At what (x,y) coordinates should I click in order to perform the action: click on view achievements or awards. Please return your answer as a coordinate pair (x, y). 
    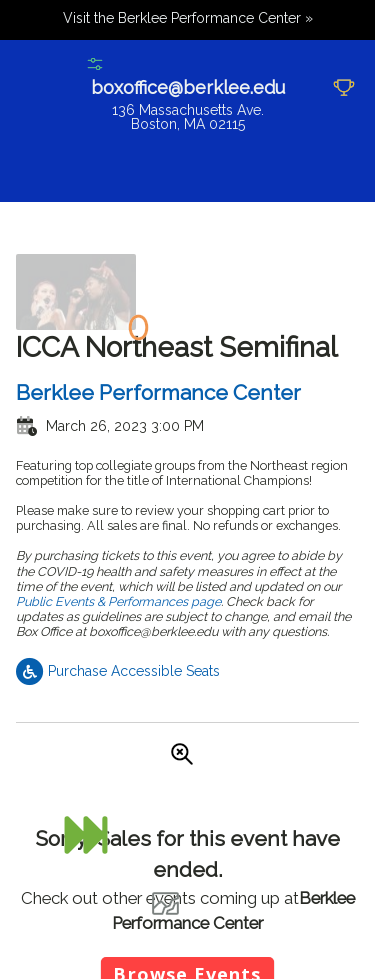
    Looking at the image, I should click on (344, 87).